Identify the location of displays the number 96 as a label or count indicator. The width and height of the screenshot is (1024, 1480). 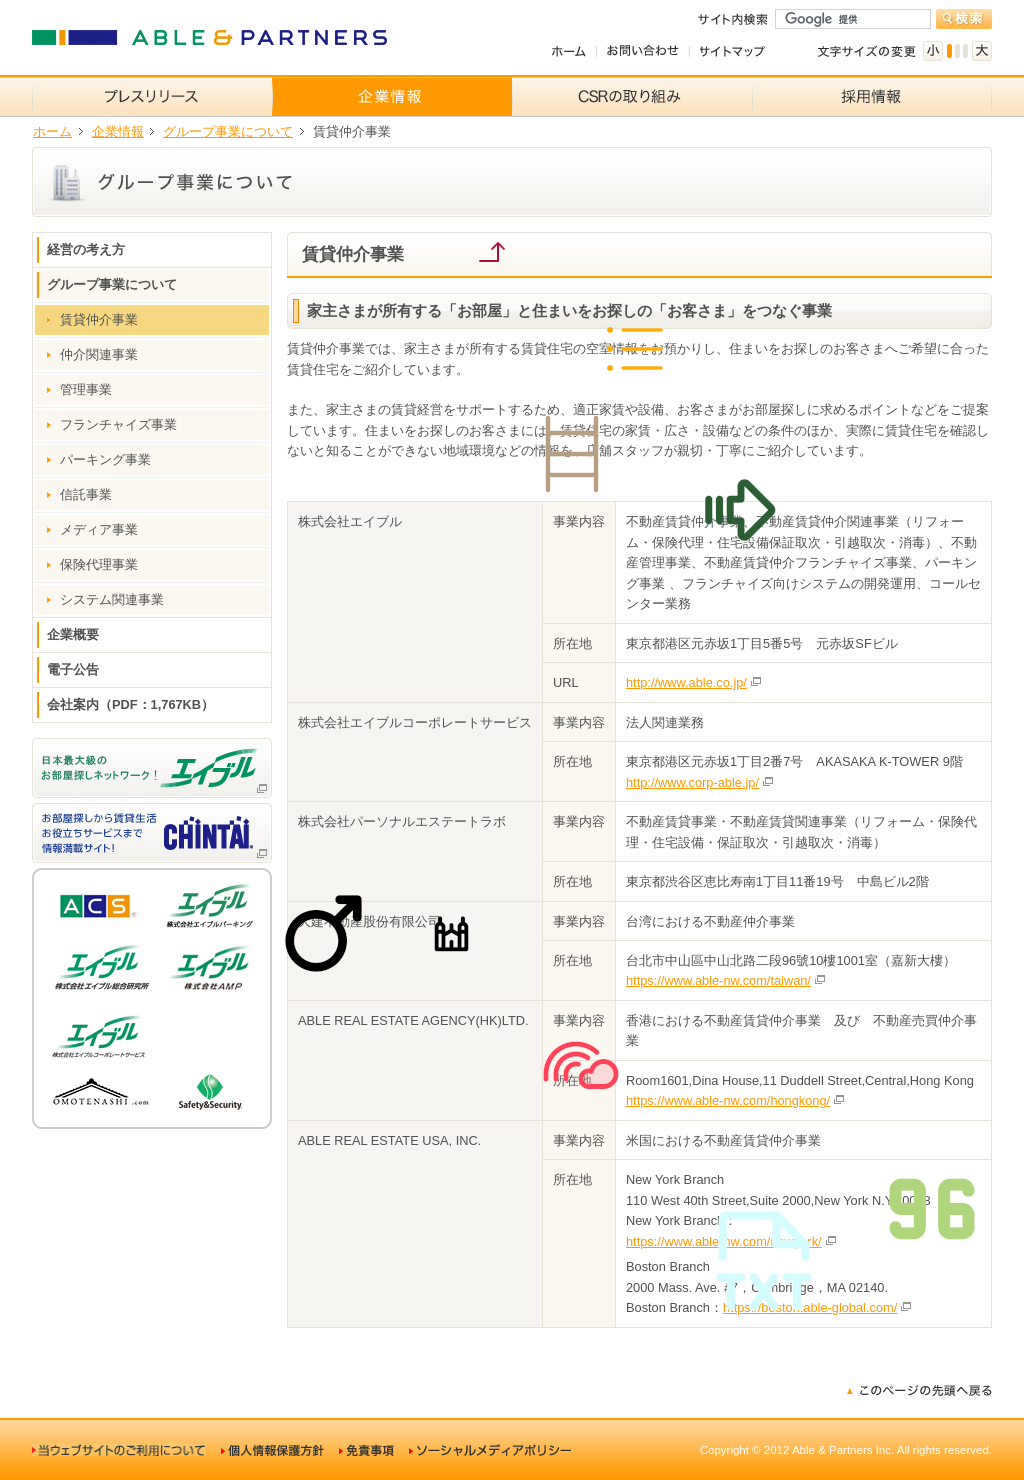
(932, 1209).